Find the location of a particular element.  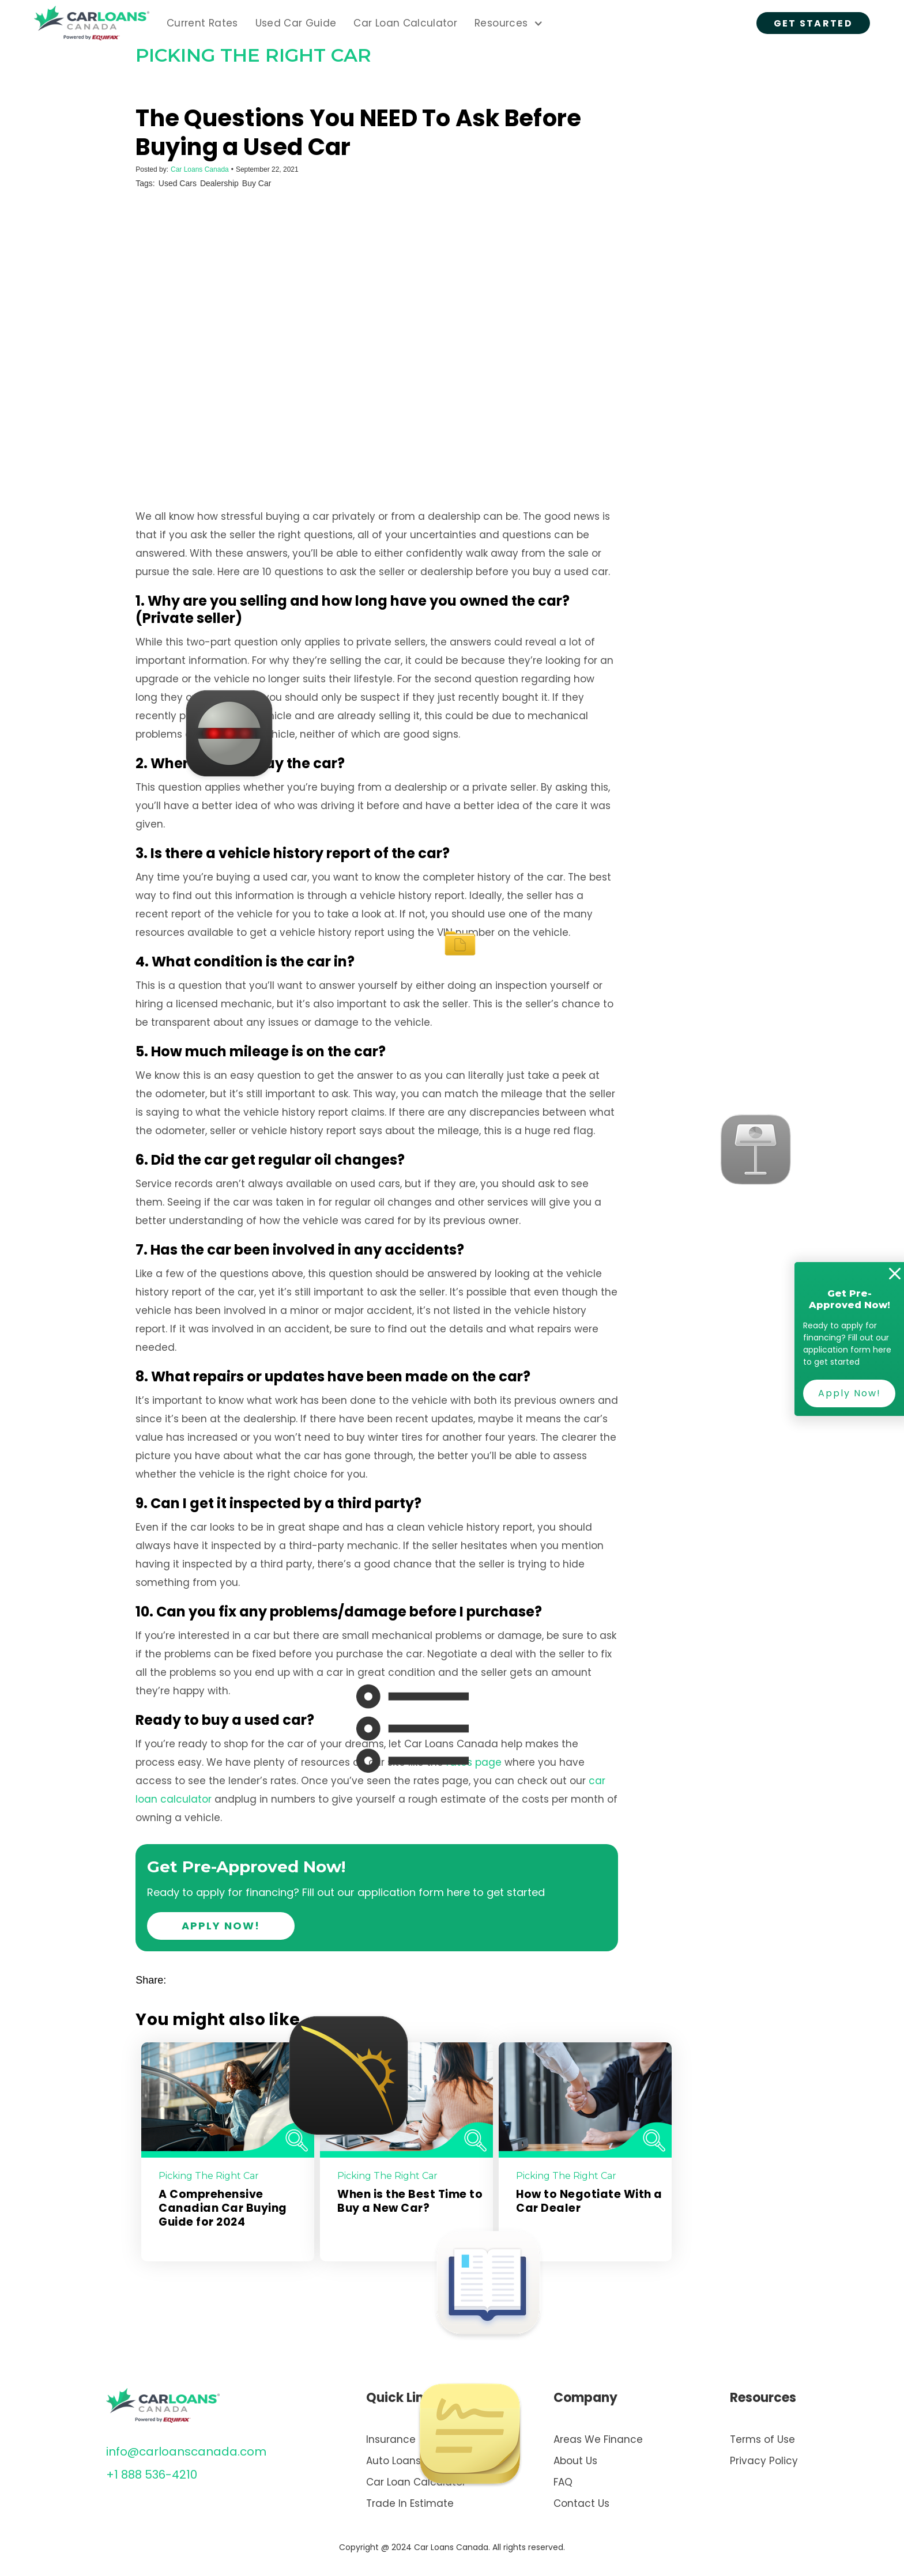

launch the starbound game is located at coordinates (348, 2075).